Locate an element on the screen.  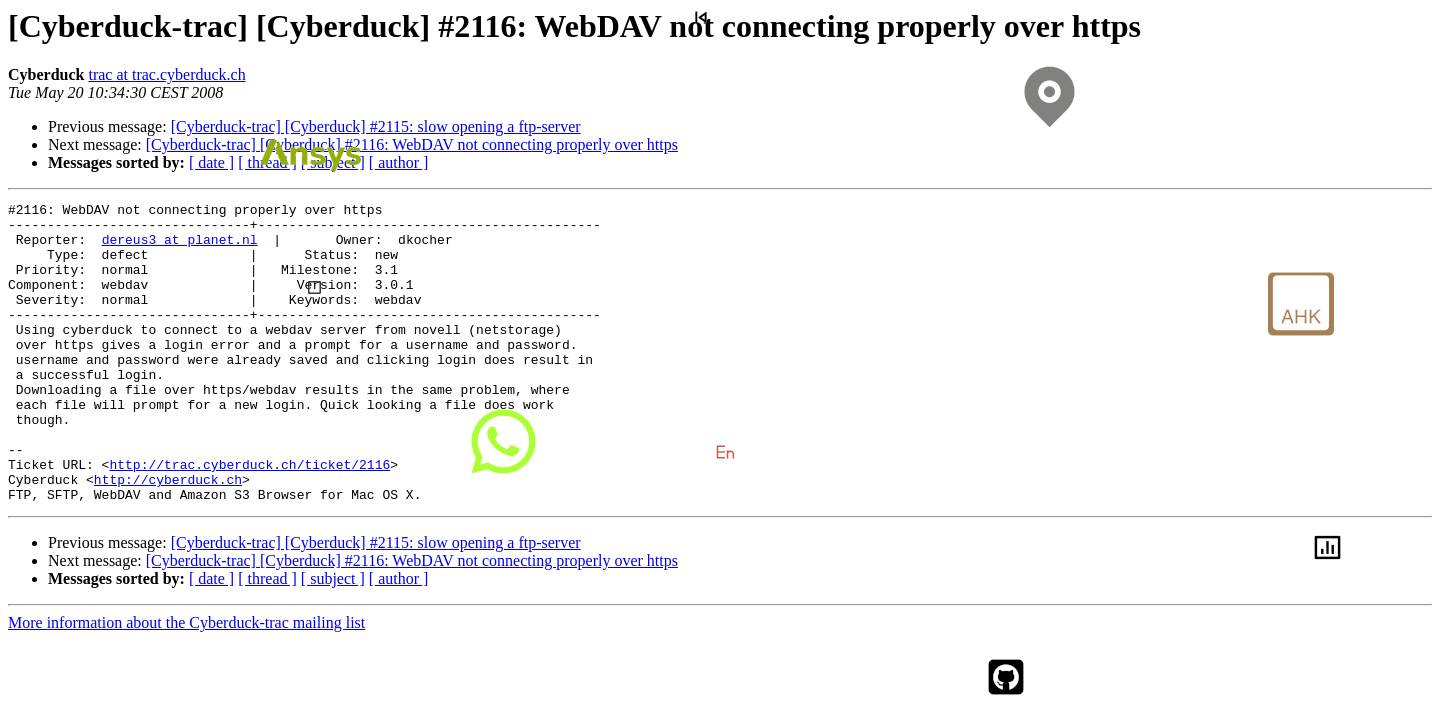
view analytics dashboard is located at coordinates (1327, 547).